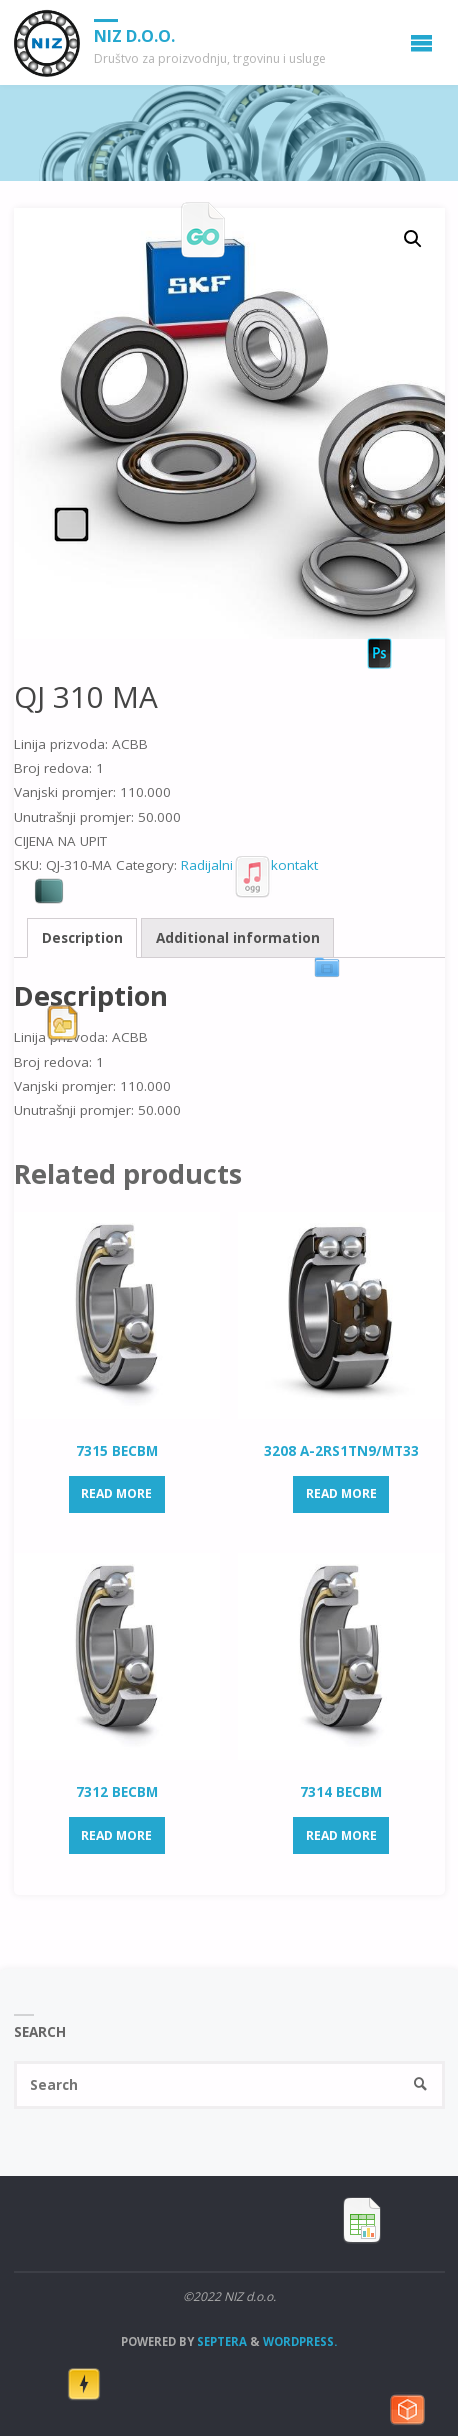 The height and width of the screenshot is (2436, 458). Describe the element at coordinates (252, 876) in the screenshot. I see `an ogg vorbis audio file` at that location.